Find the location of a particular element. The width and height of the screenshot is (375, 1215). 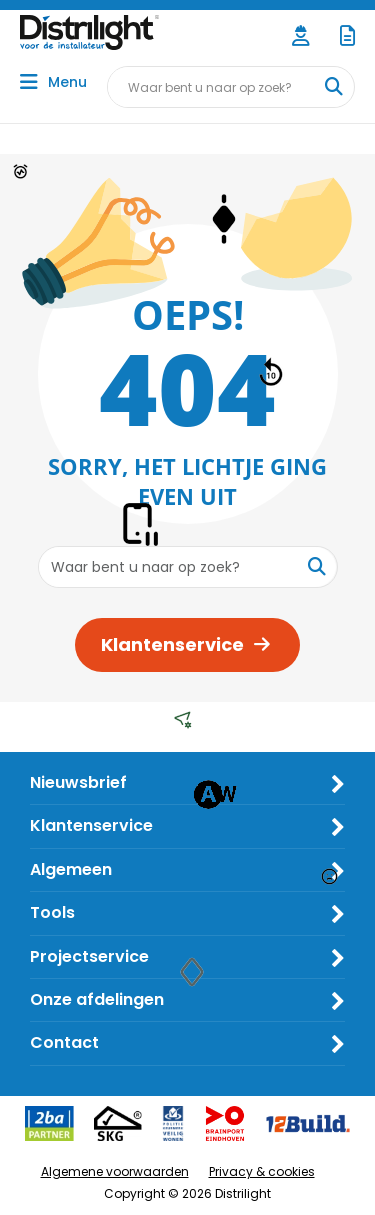

indicate a negative mood or feeling is located at coordinates (329, 876).